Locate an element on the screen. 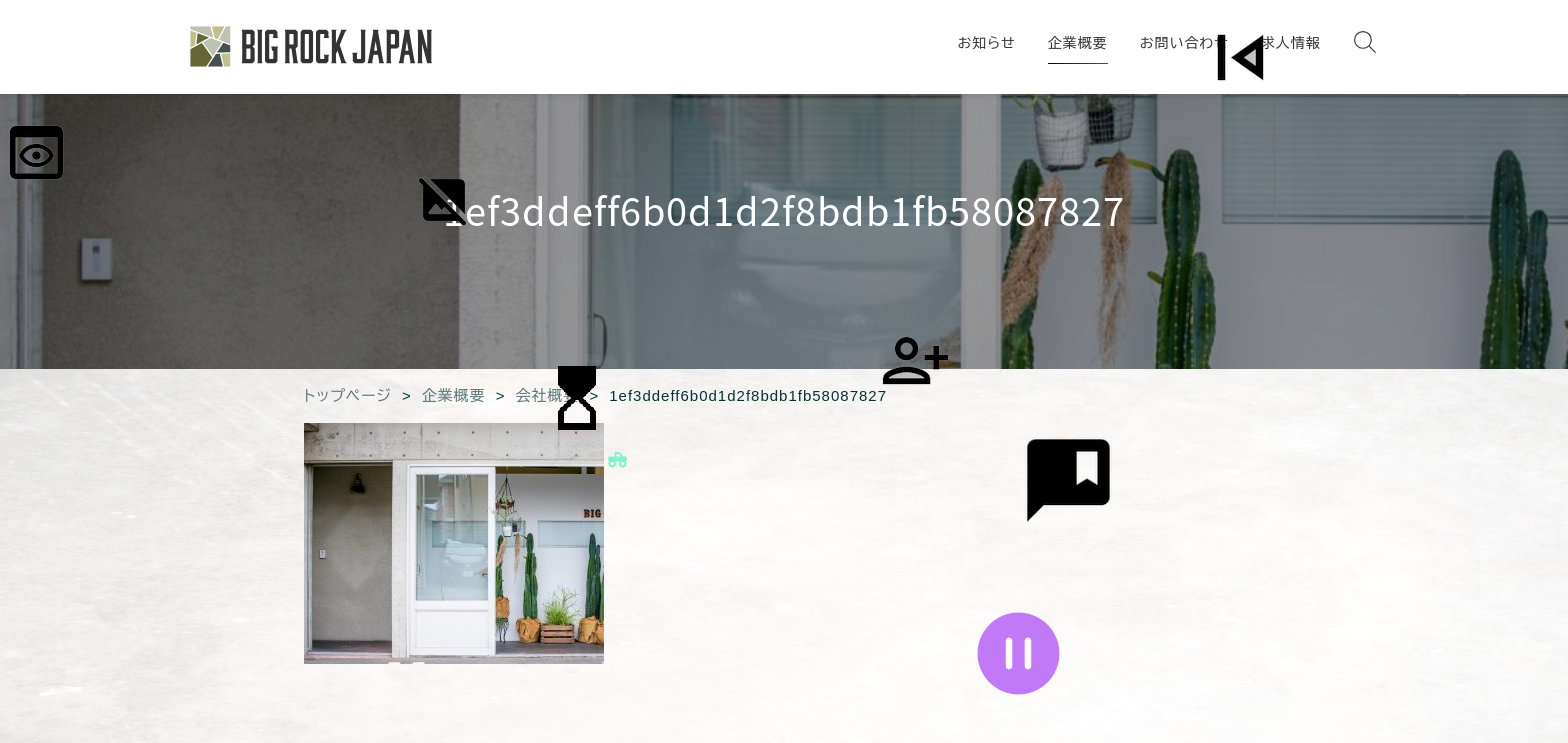 The height and width of the screenshot is (743, 1568). skip to the previous track is located at coordinates (1240, 57).